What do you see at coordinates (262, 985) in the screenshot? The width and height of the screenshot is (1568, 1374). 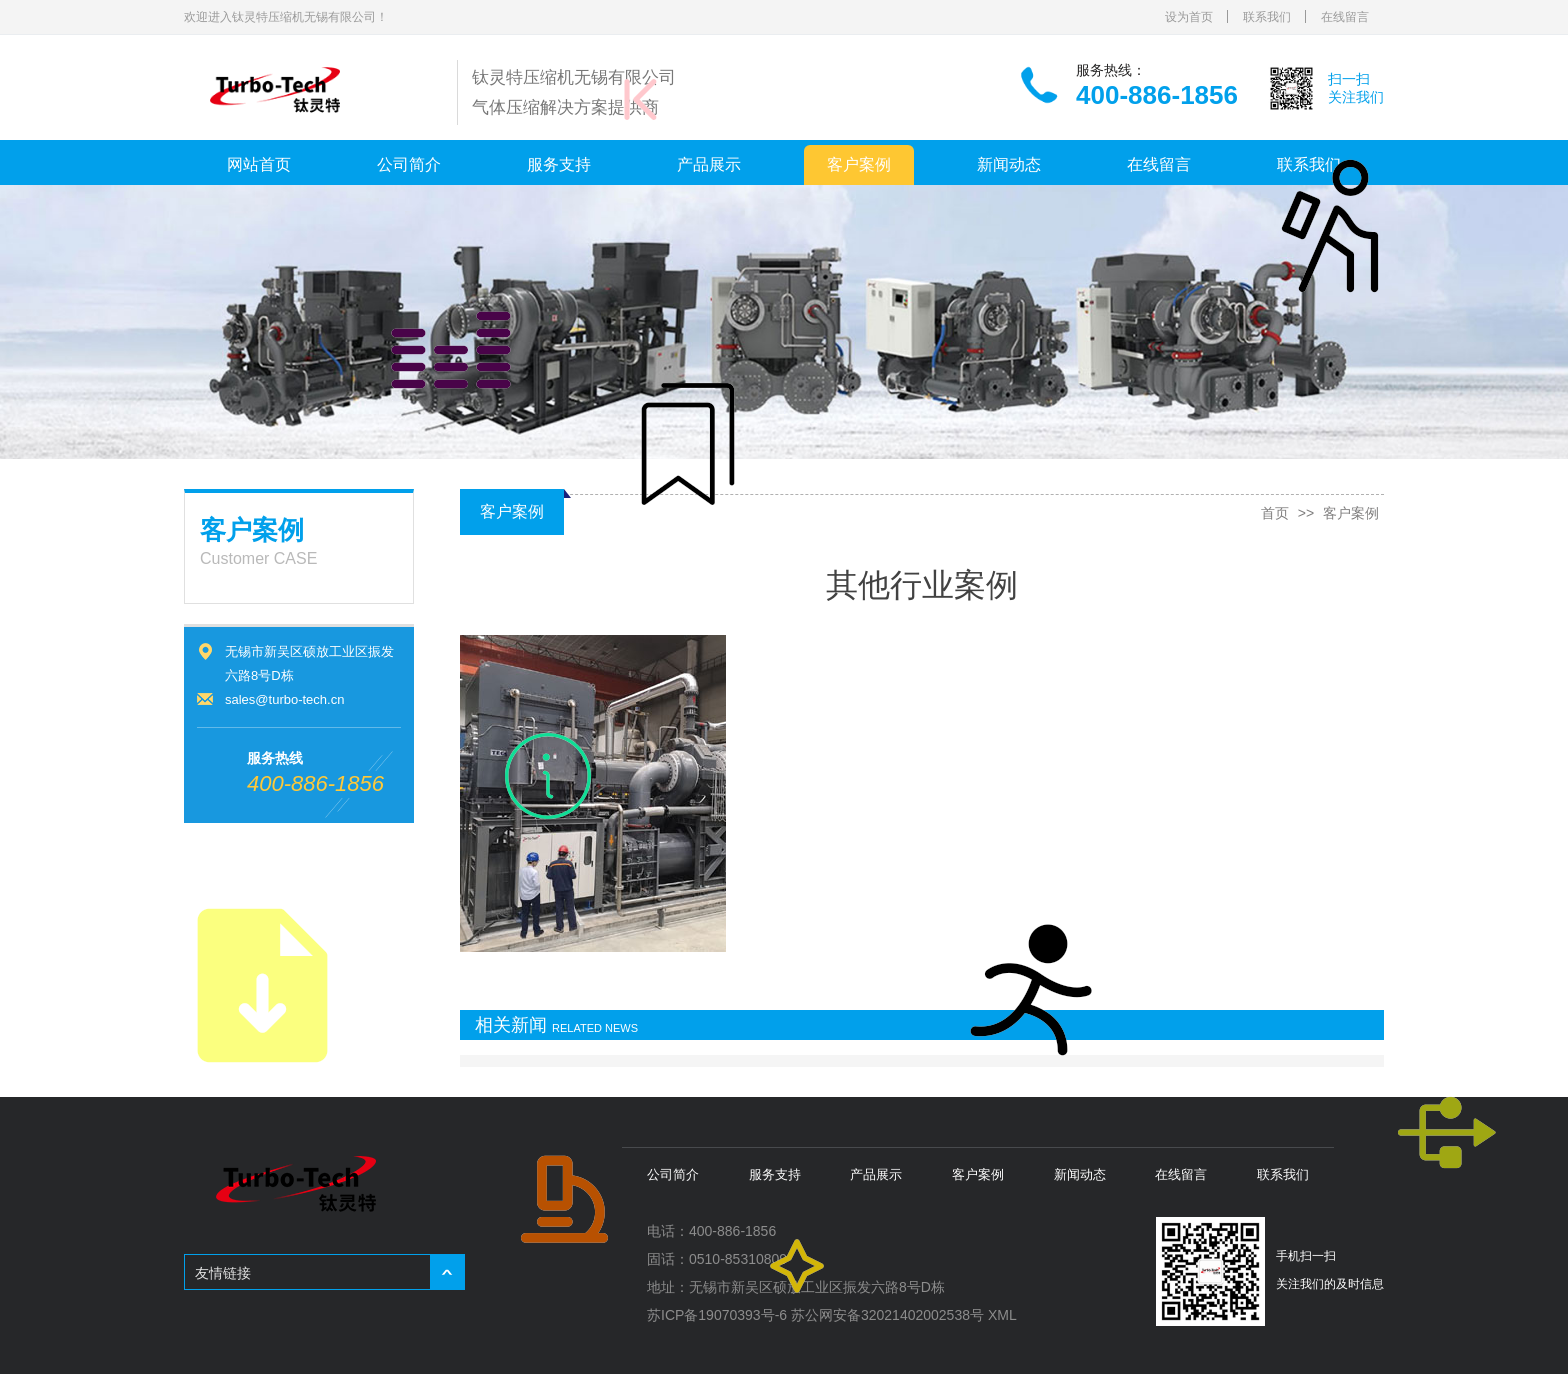 I see `download a file` at bounding box center [262, 985].